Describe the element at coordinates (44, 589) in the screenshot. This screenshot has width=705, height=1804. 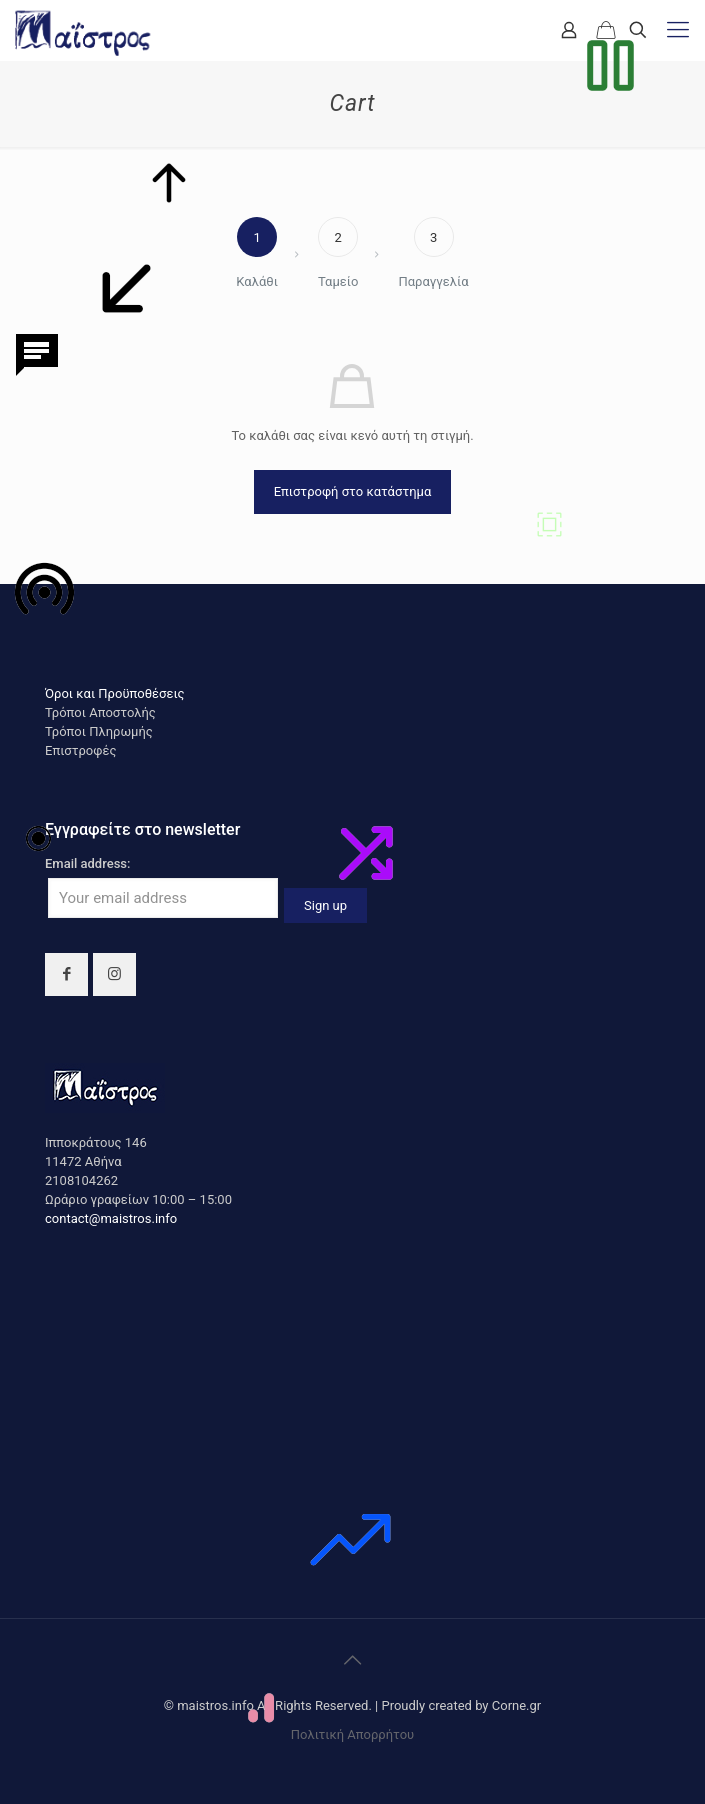
I see `start a live broadcast or stream` at that location.